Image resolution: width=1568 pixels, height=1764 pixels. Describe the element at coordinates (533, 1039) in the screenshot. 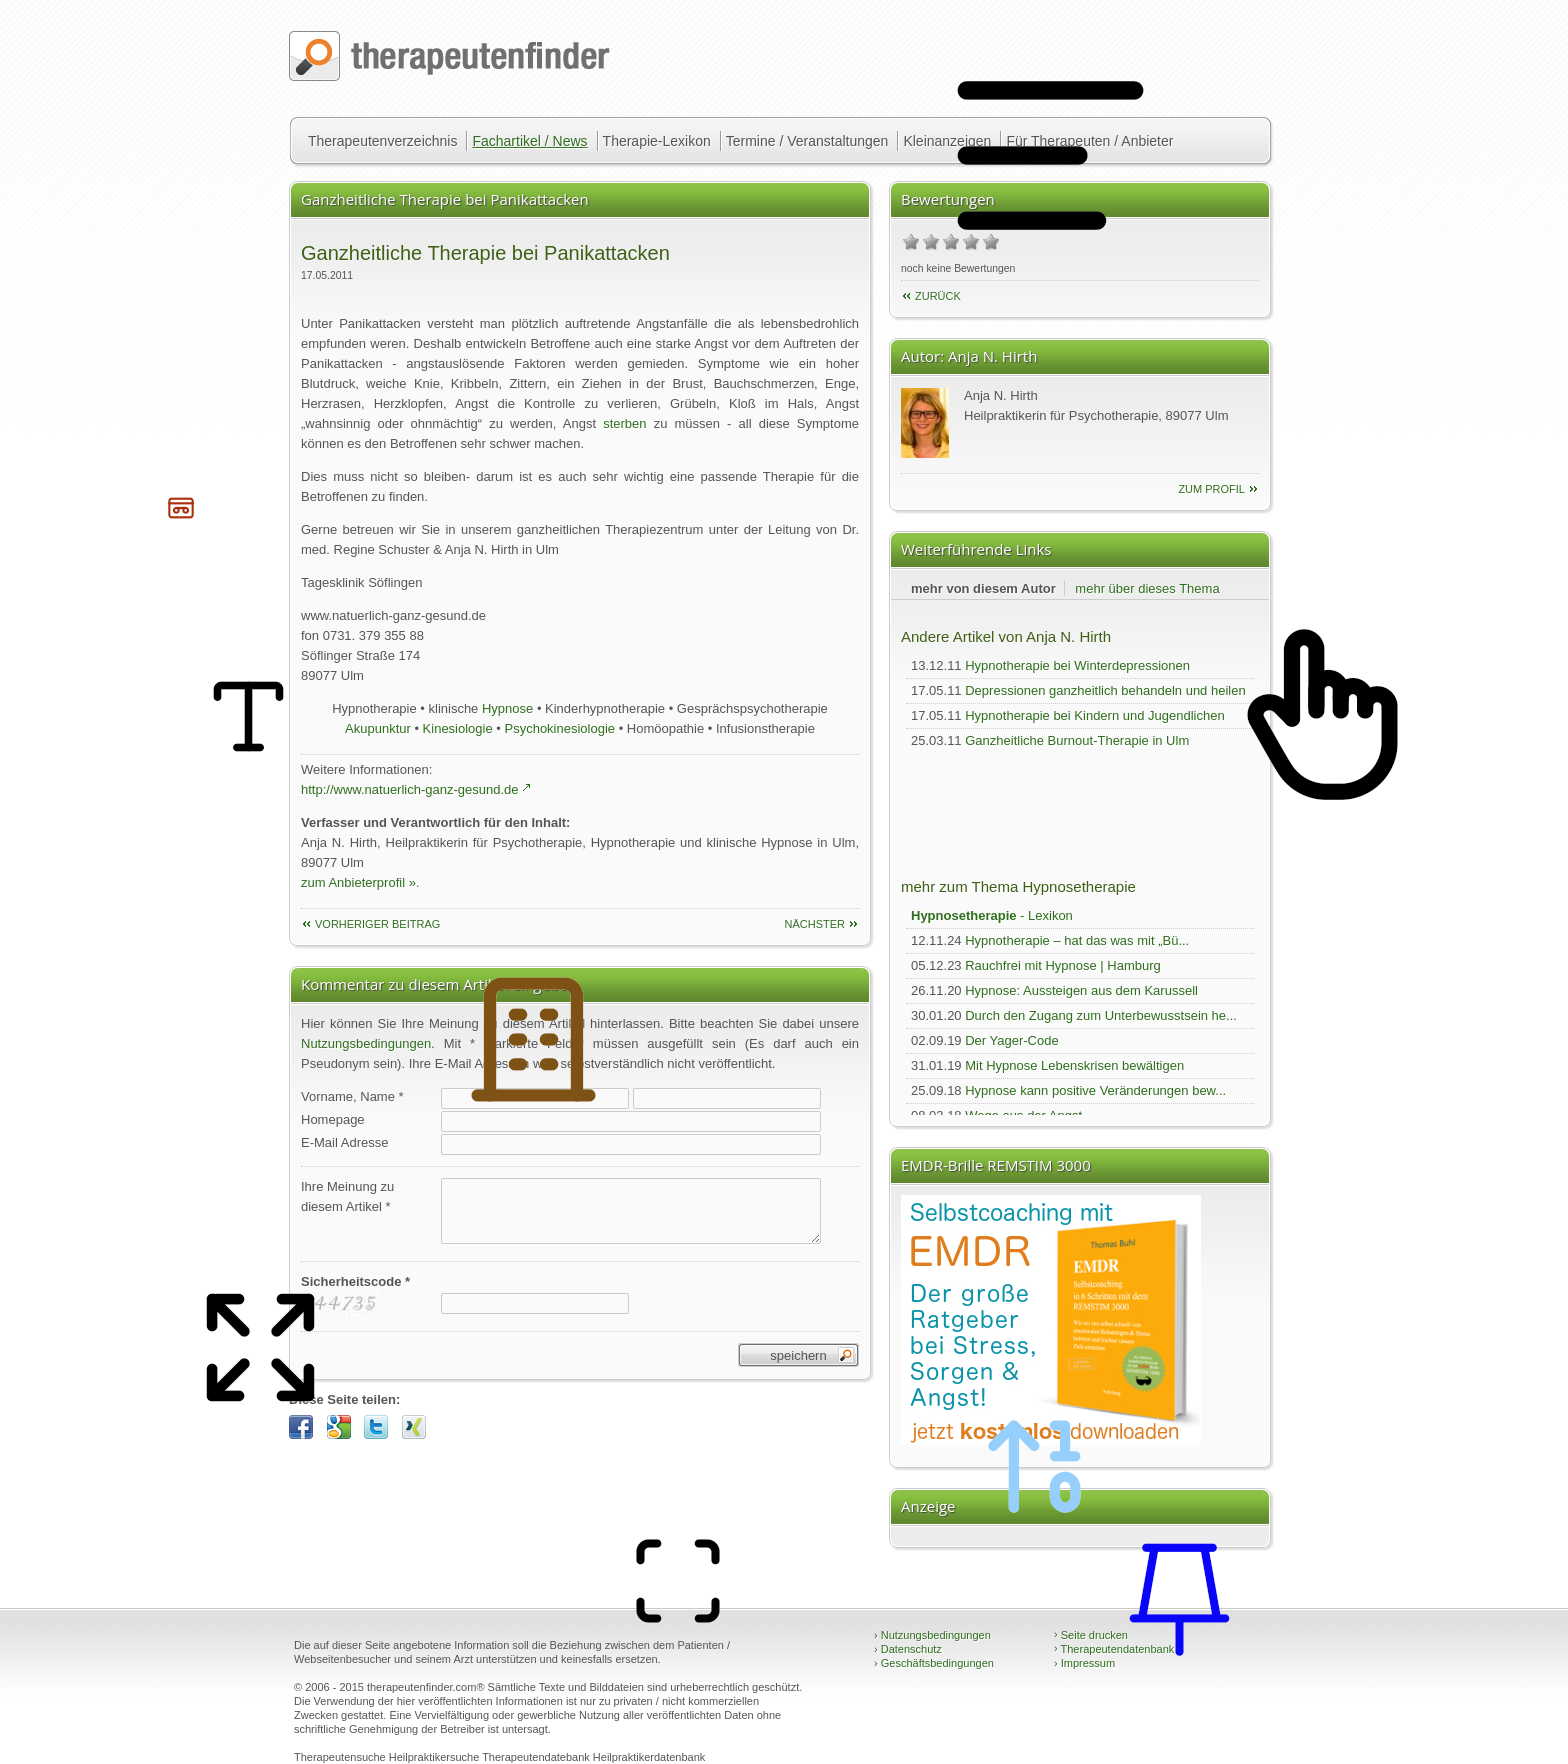

I see `view building or property details` at that location.